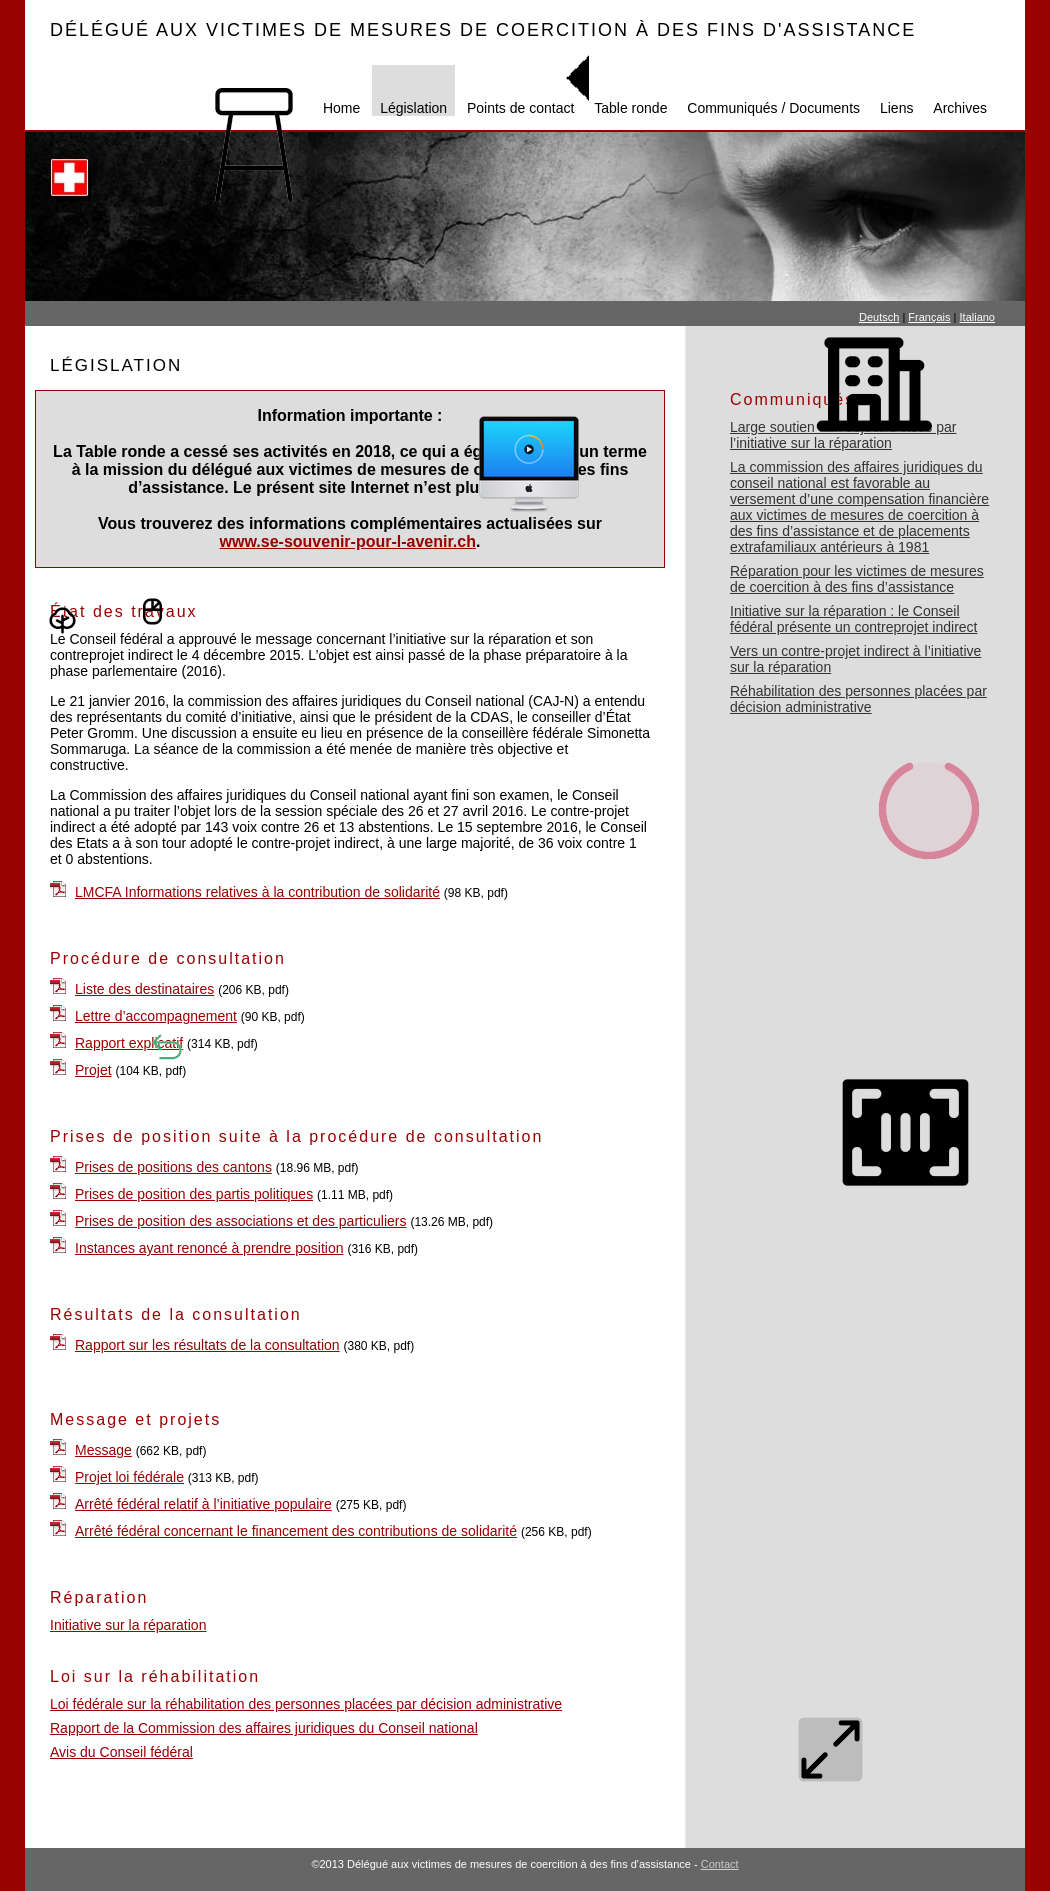 This screenshot has width=1050, height=1891. I want to click on view office or workplace location, so click(871, 384).